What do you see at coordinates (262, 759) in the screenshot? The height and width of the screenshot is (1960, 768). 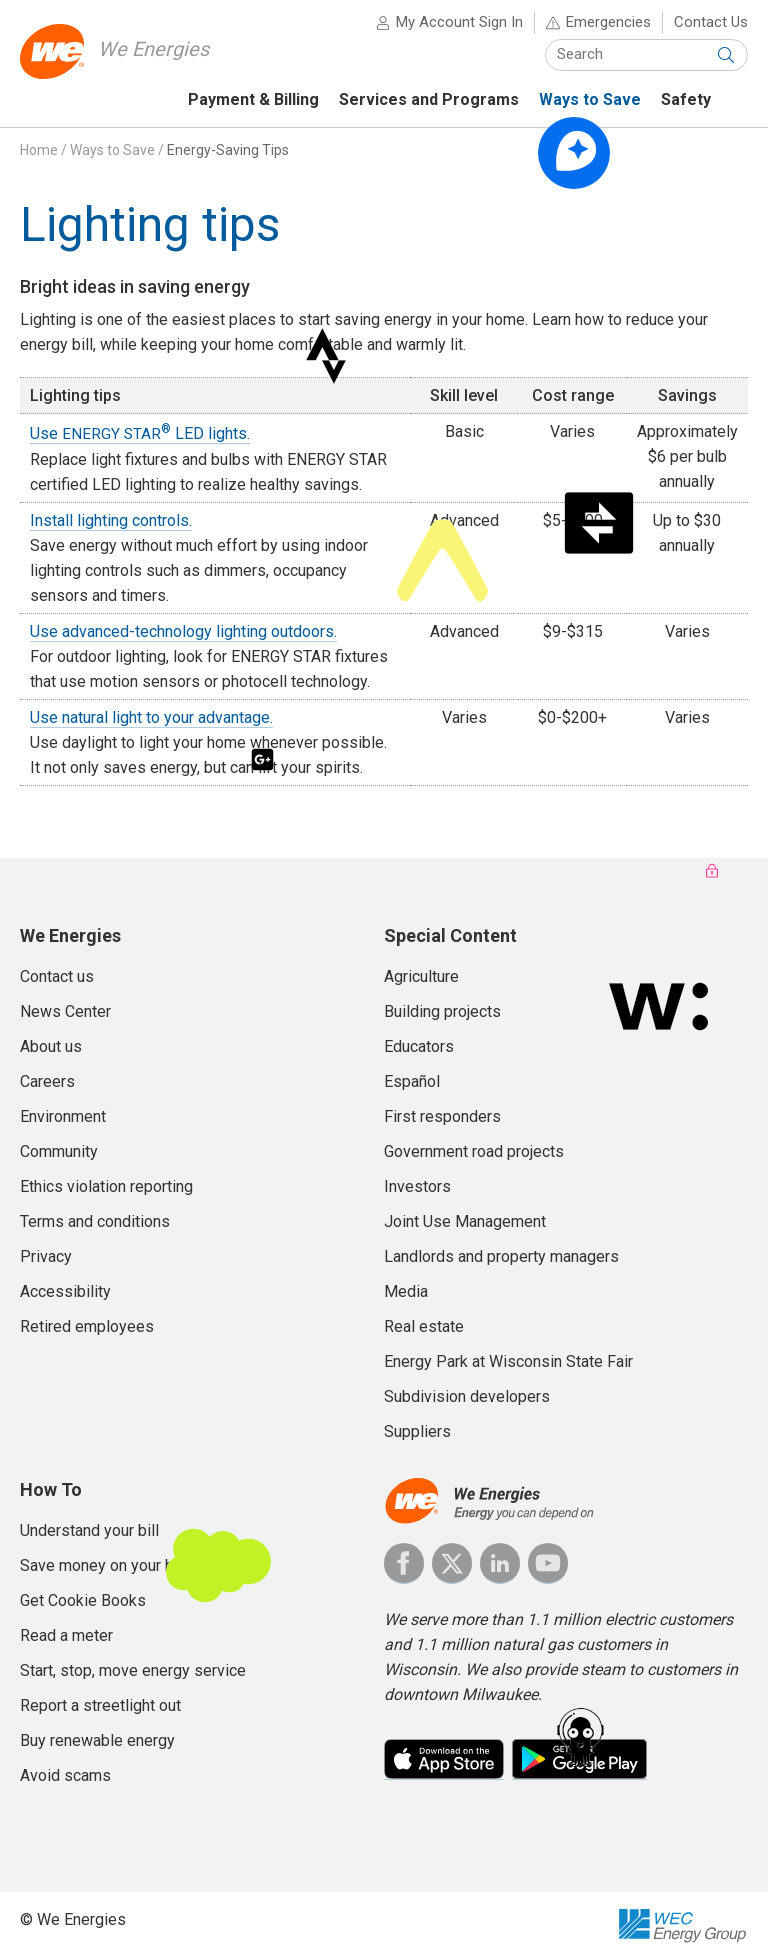 I see `google+ social media link` at bounding box center [262, 759].